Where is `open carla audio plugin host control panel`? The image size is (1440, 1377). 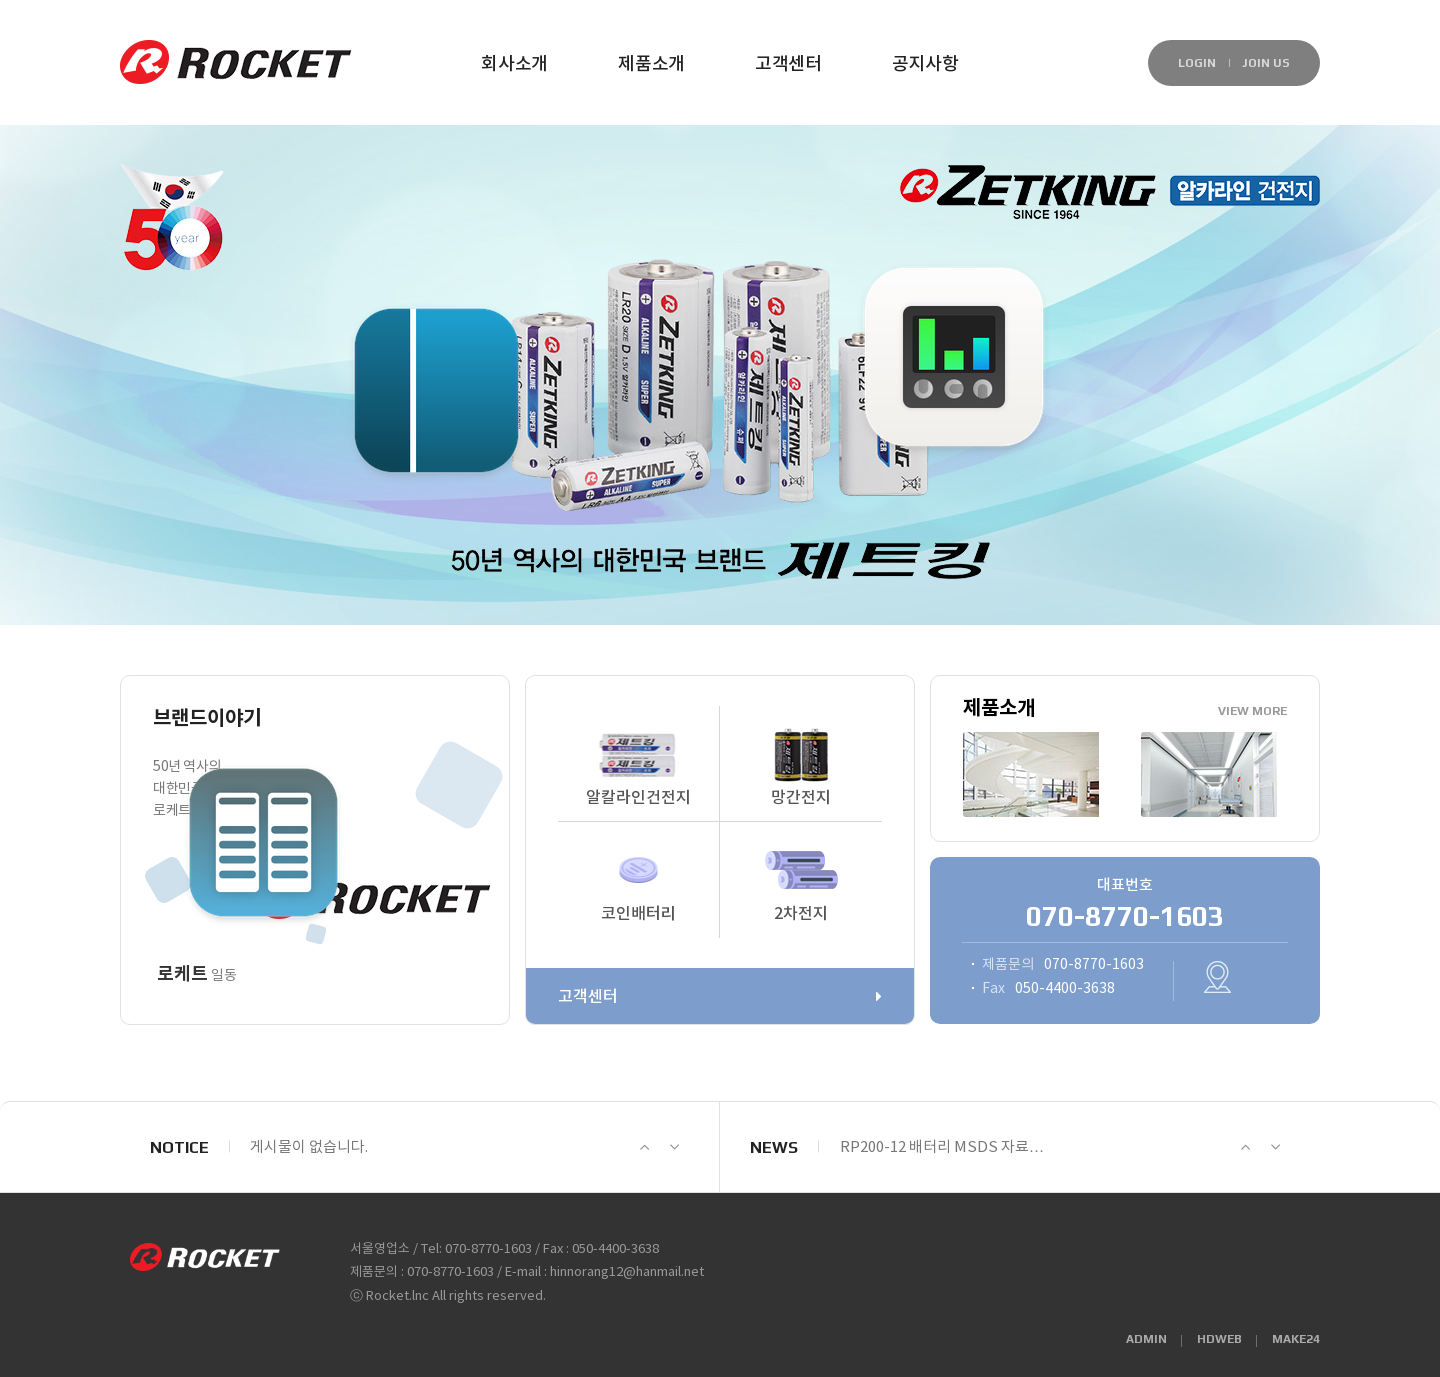 open carla audio plugin host control panel is located at coordinates (954, 357).